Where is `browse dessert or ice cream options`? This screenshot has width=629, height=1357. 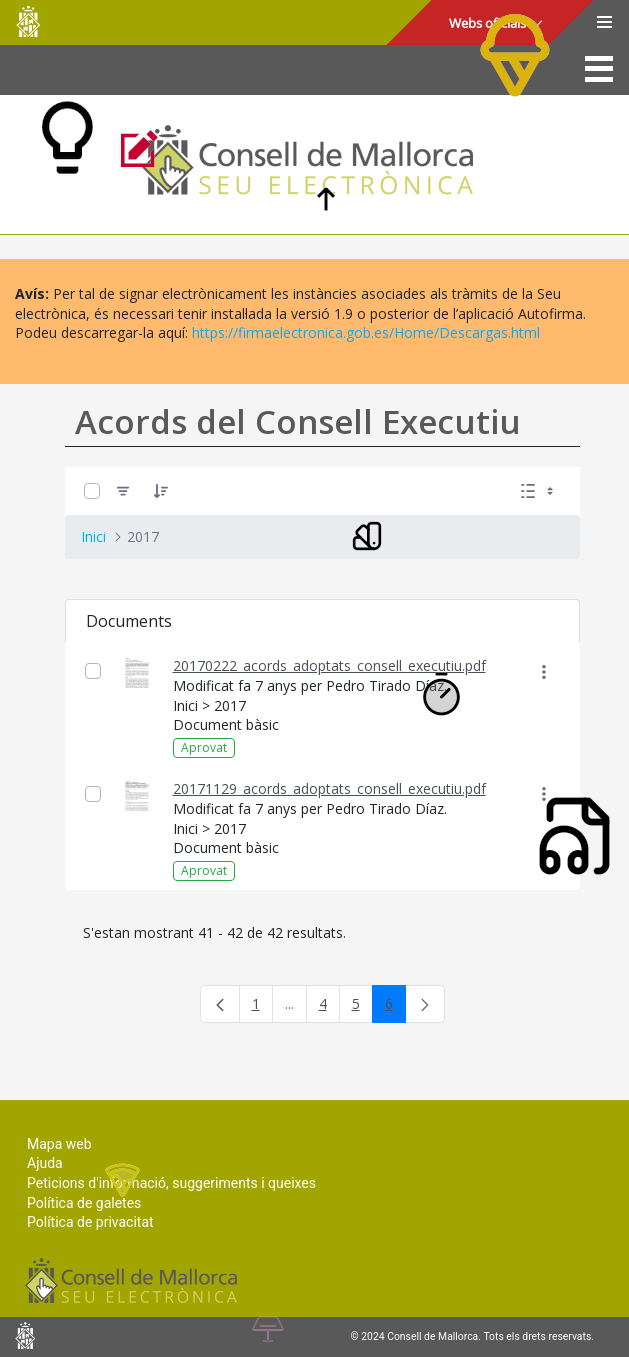 browse dessert or ice cream options is located at coordinates (515, 54).